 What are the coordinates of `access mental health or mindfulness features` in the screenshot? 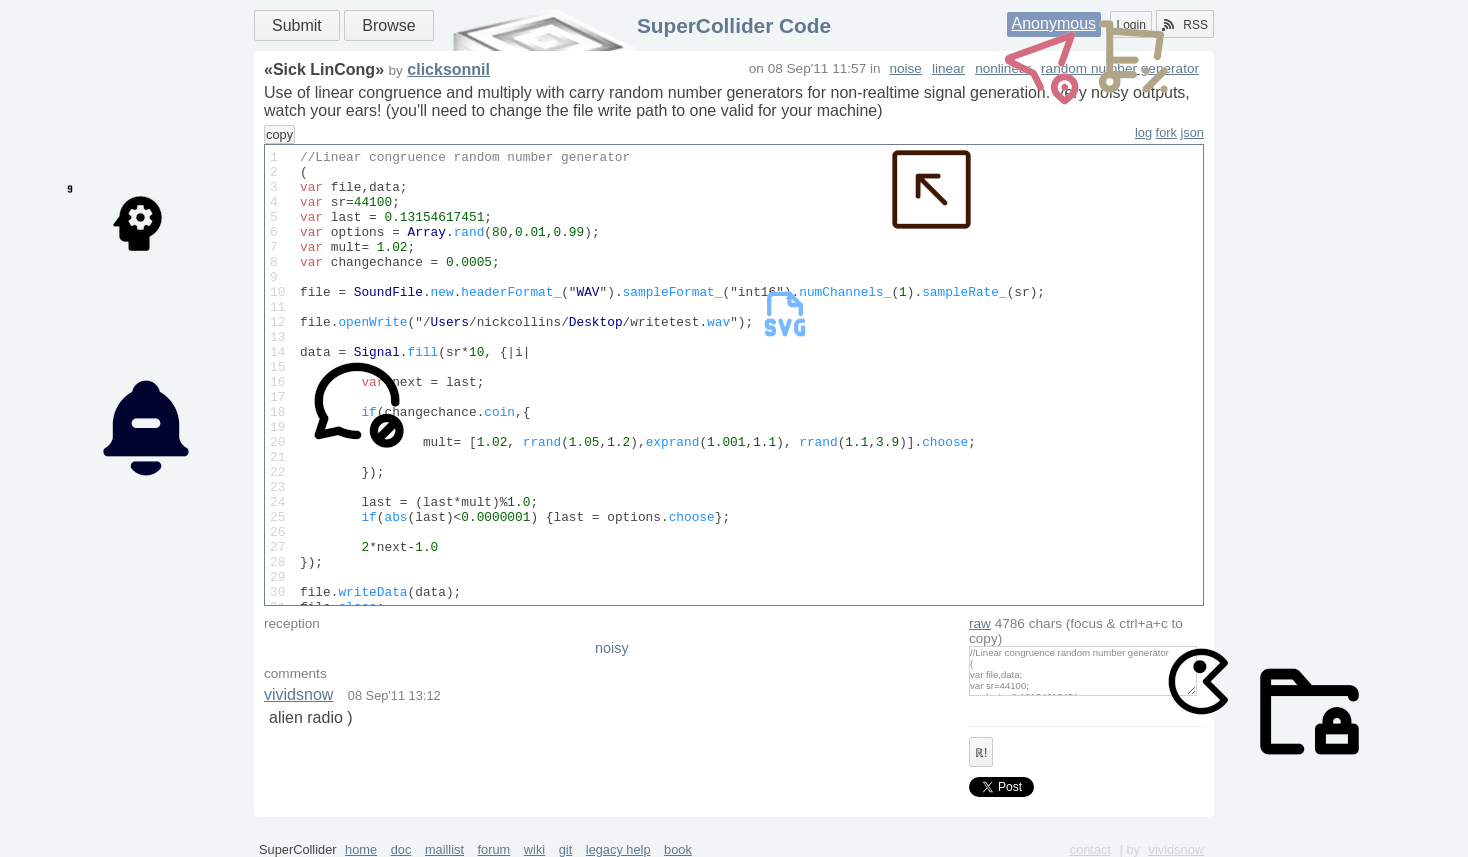 It's located at (137, 223).